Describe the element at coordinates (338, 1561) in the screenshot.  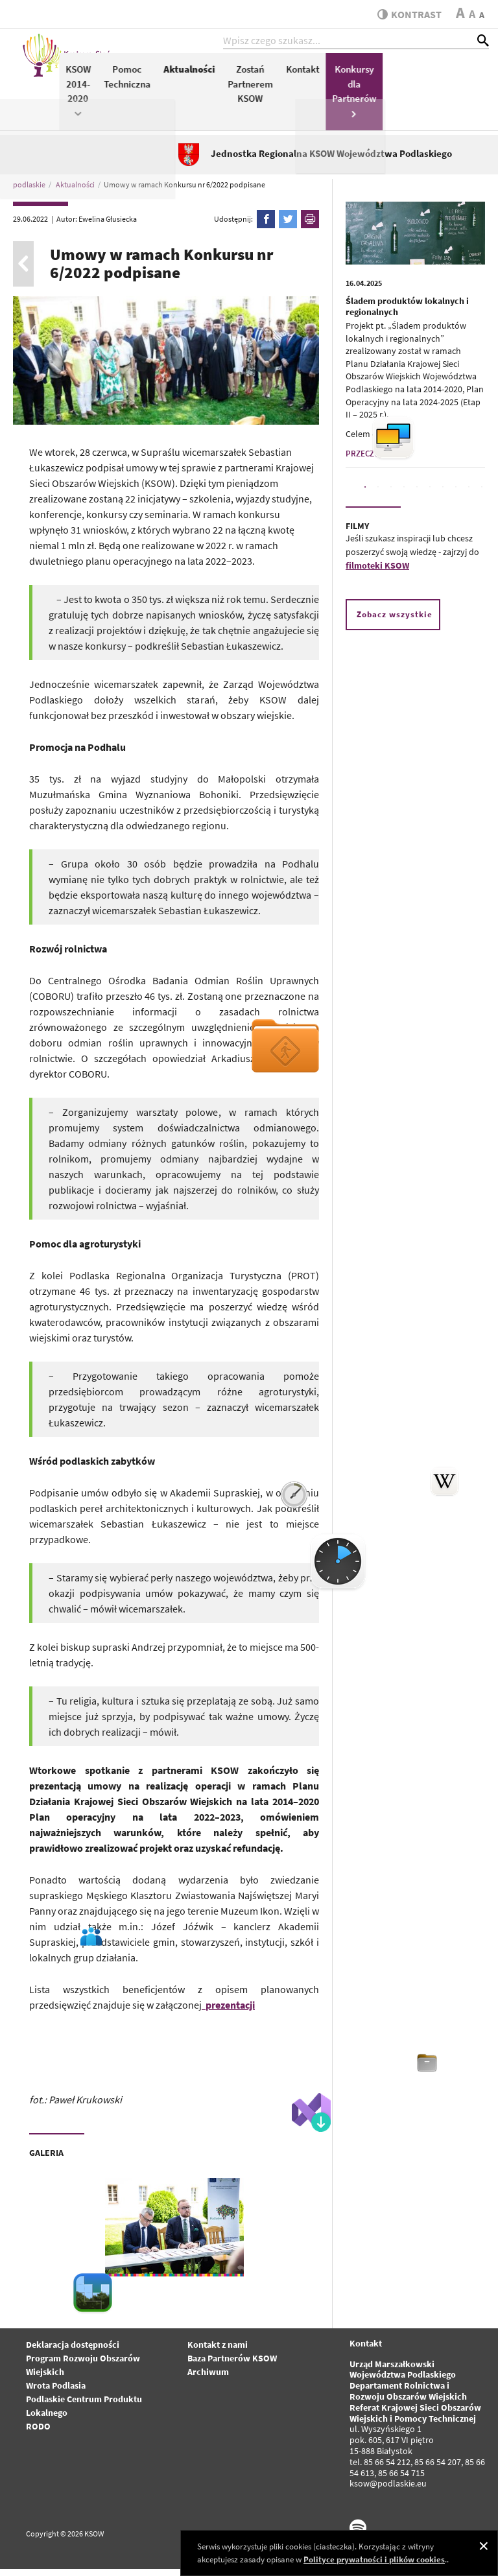
I see `open safe eyes app for screen break reminders` at that location.